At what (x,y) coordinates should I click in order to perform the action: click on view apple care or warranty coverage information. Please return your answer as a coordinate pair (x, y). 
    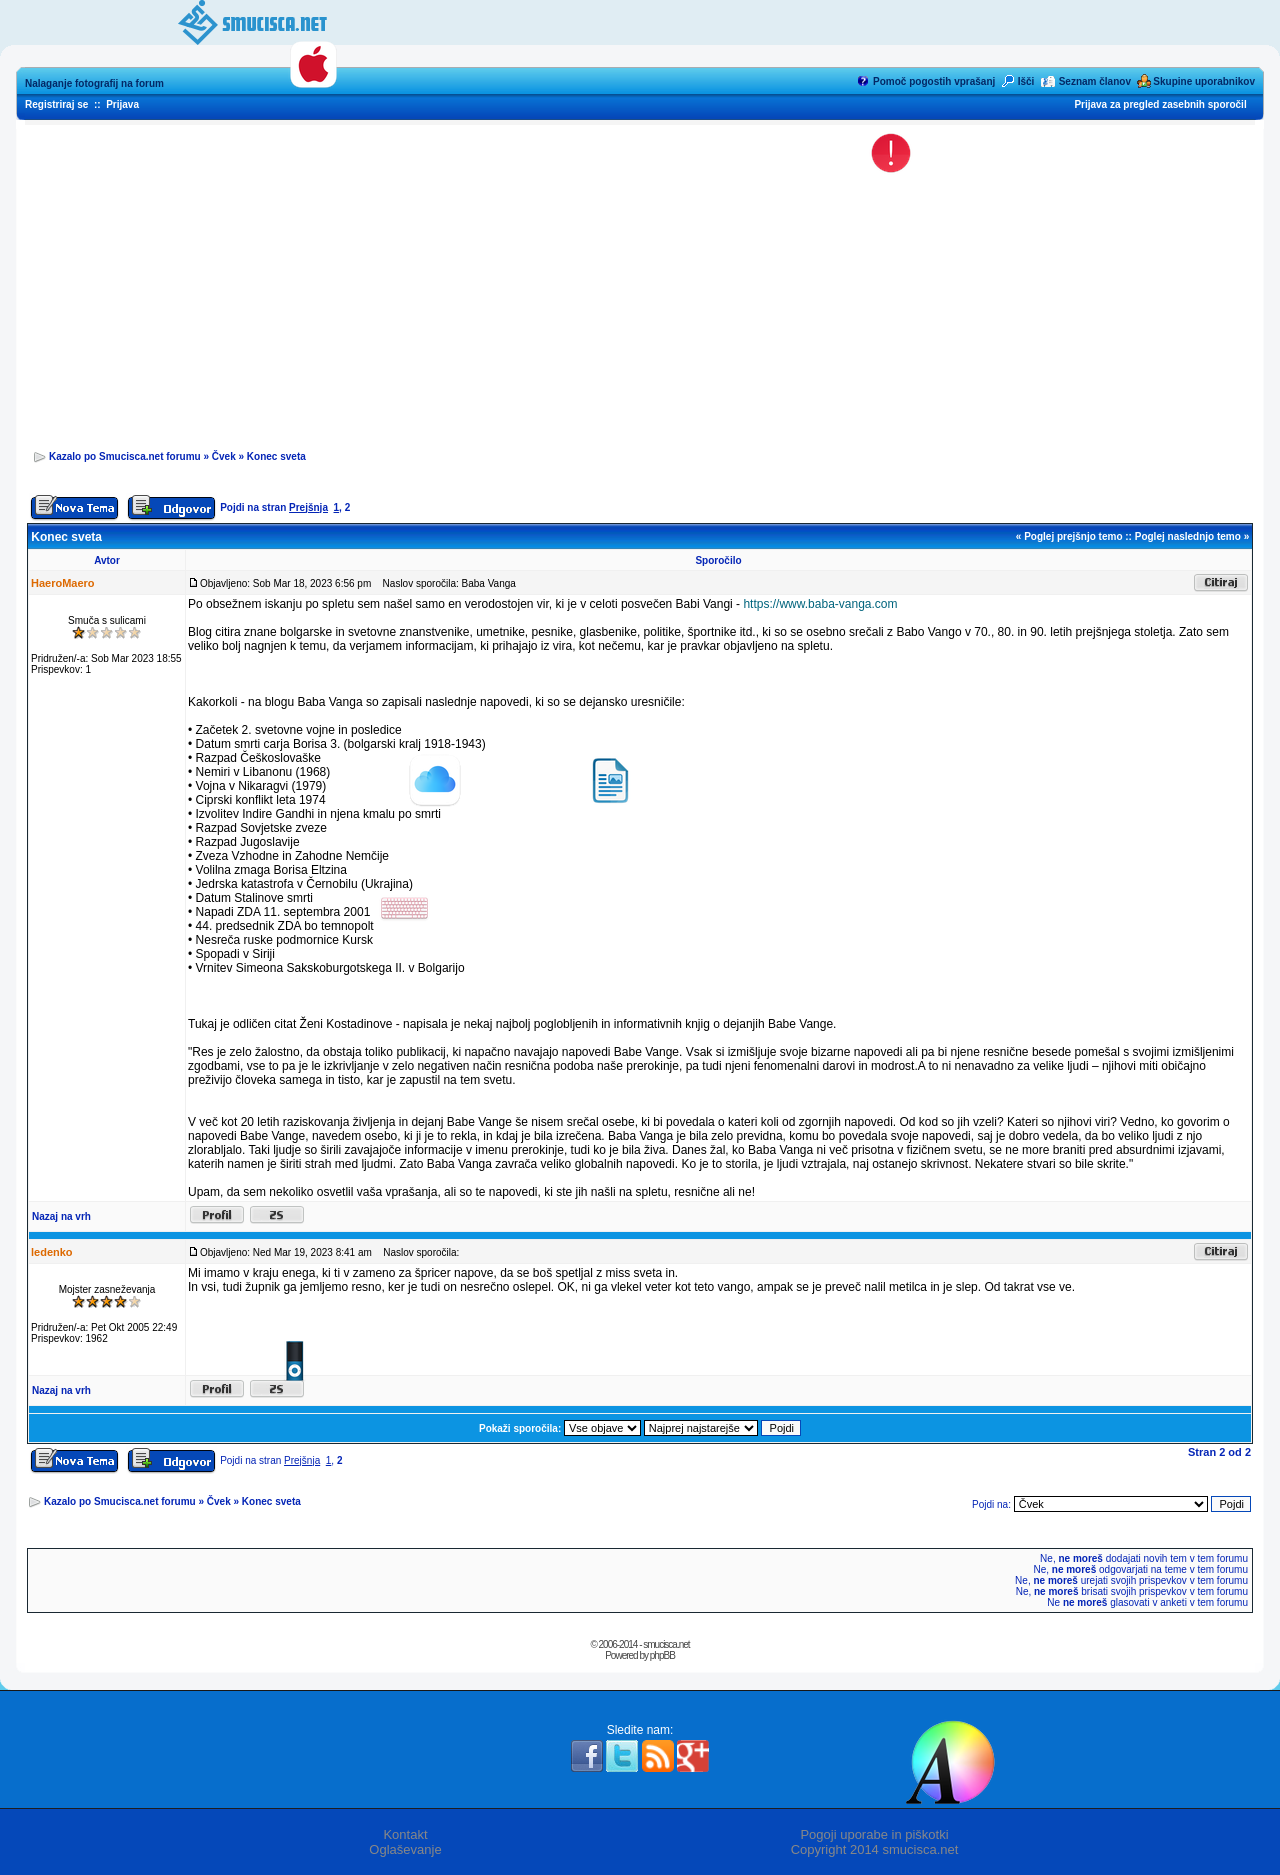
    Looking at the image, I should click on (313, 64).